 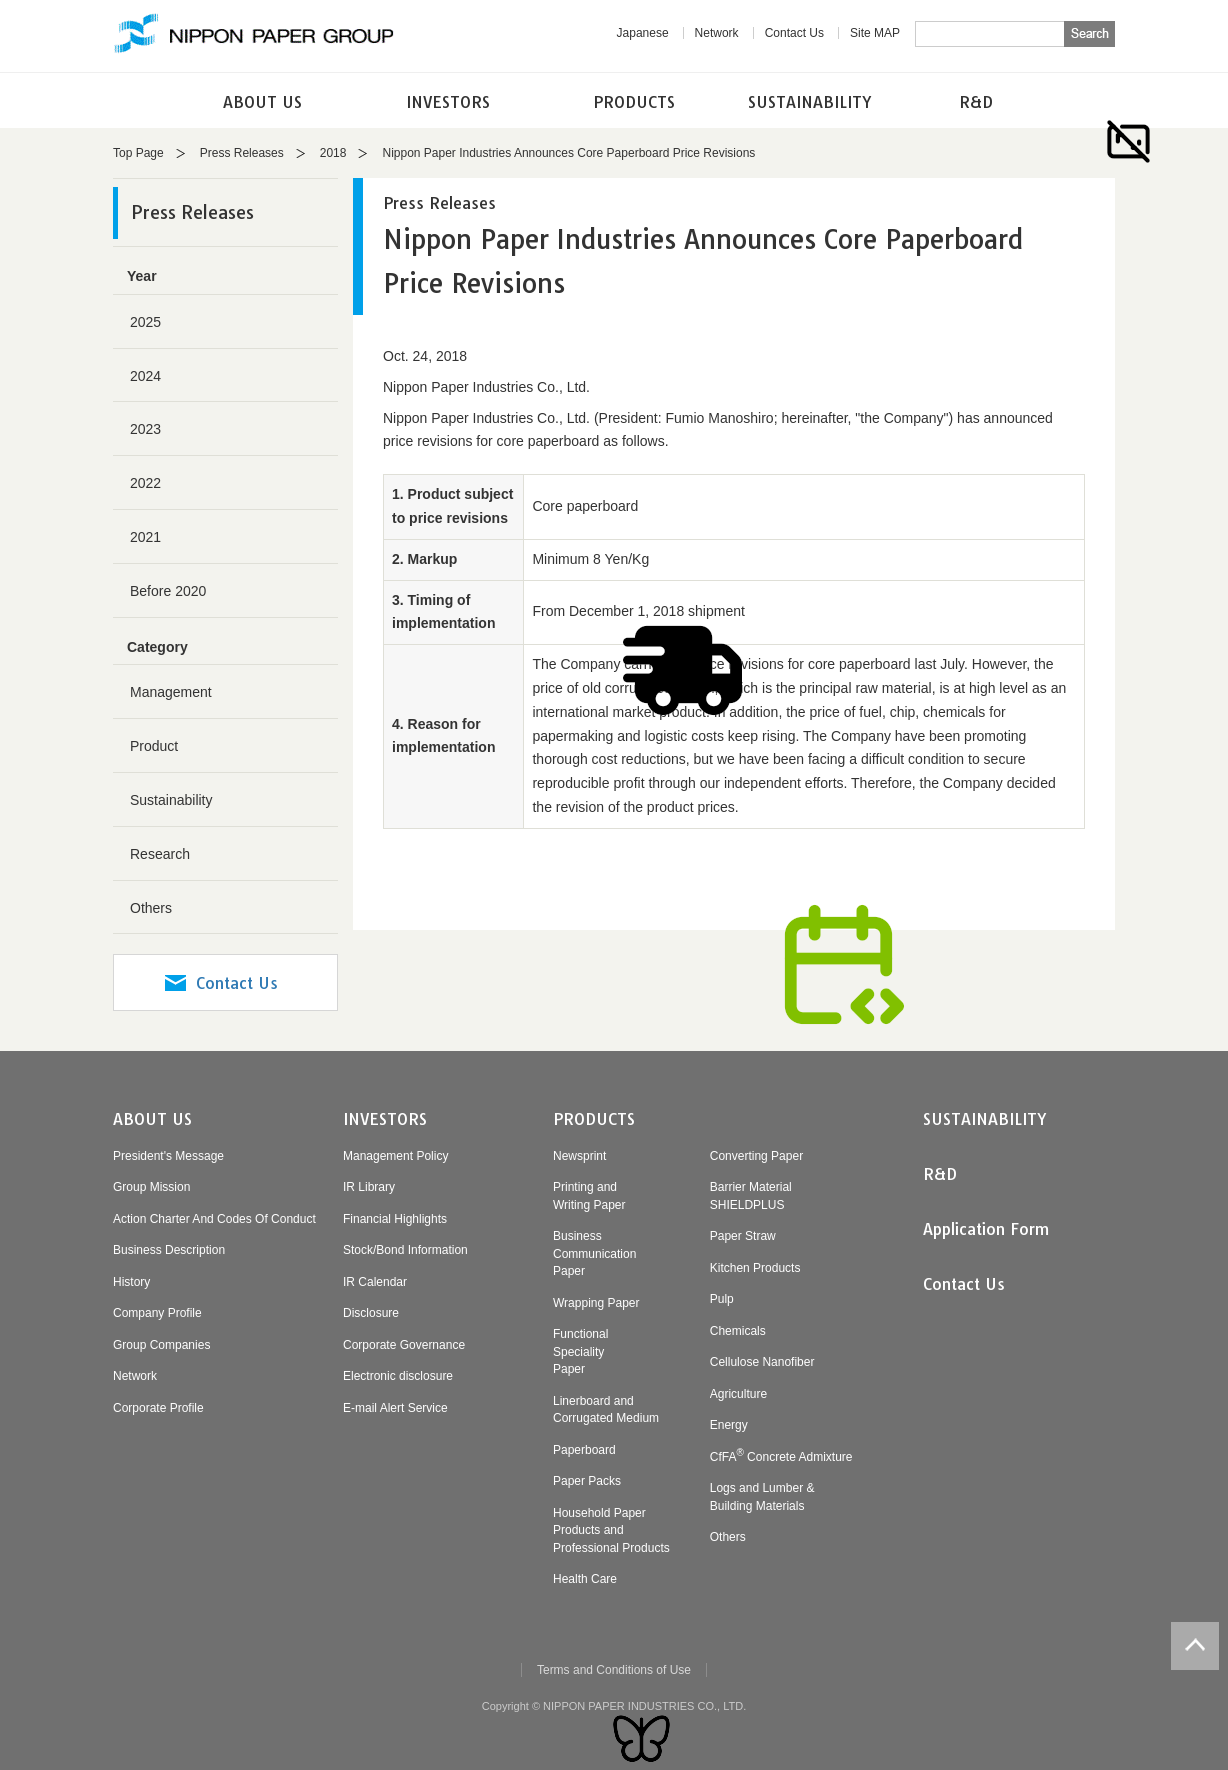 What do you see at coordinates (682, 667) in the screenshot?
I see `indicates express or fast shipping` at bounding box center [682, 667].